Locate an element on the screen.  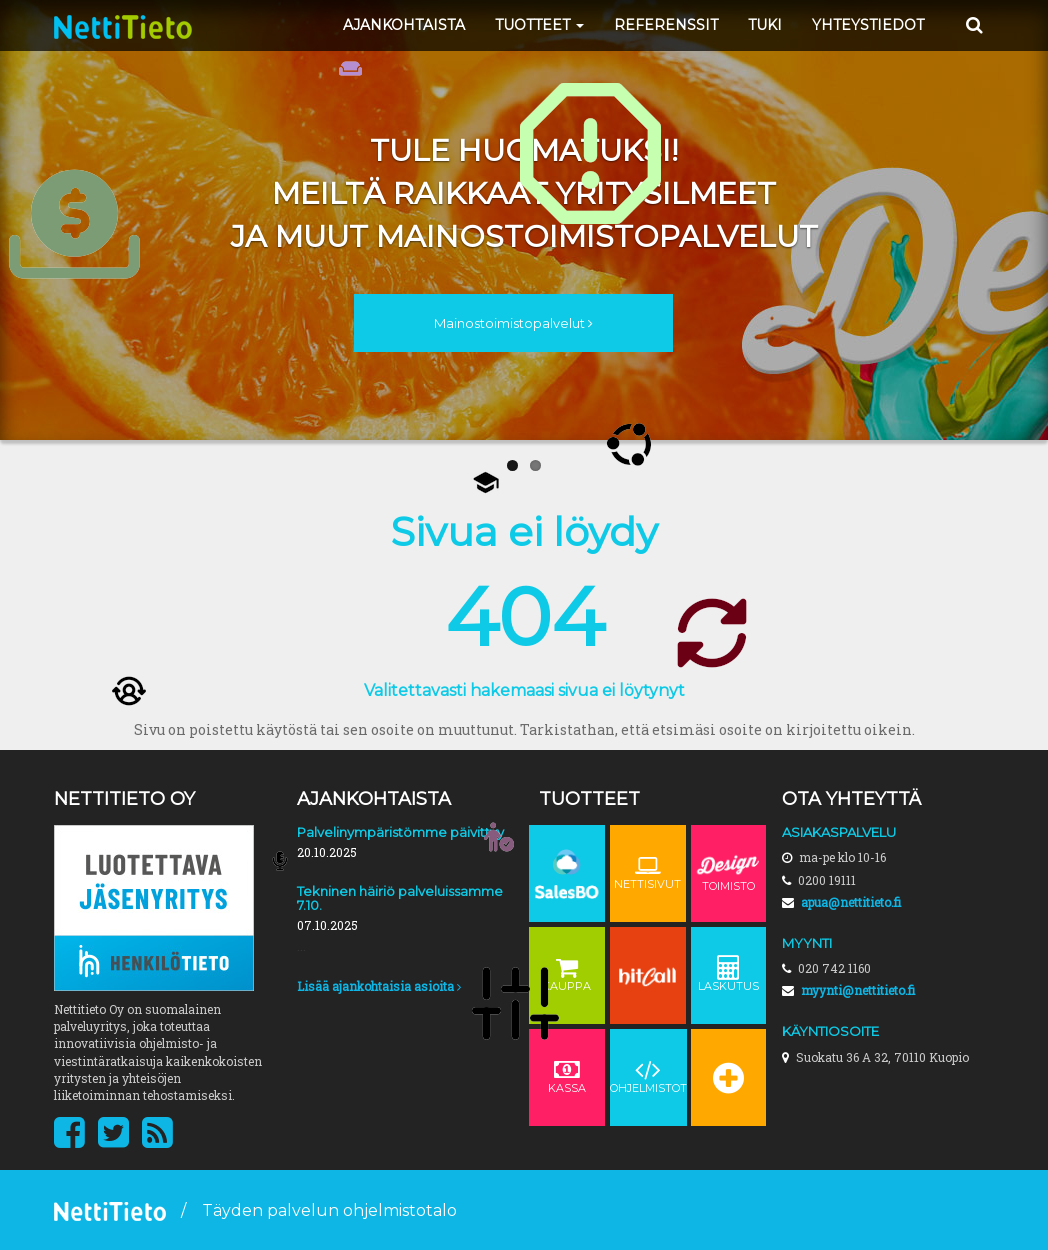
stop or halt current action is located at coordinates (590, 153).